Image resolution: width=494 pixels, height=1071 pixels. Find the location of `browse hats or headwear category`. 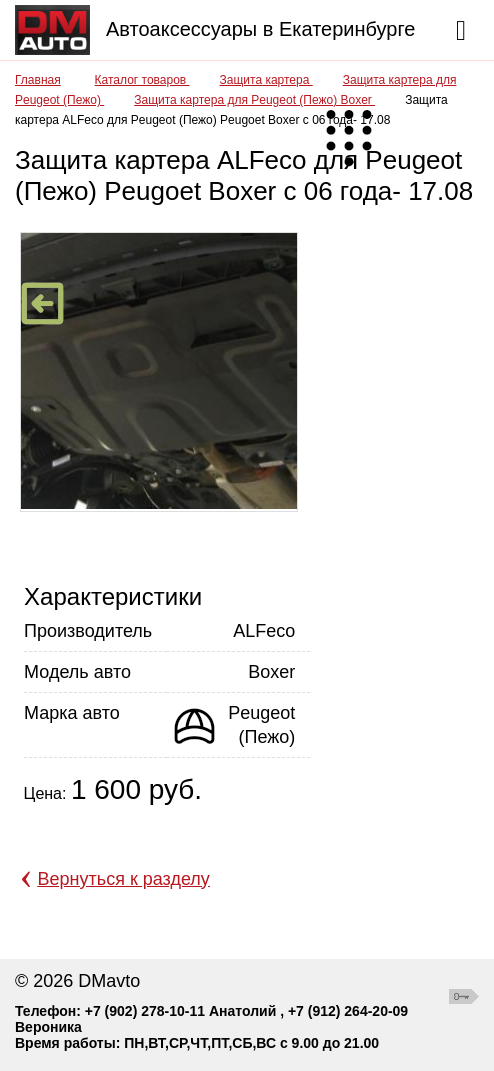

browse hats or headwear category is located at coordinates (194, 728).